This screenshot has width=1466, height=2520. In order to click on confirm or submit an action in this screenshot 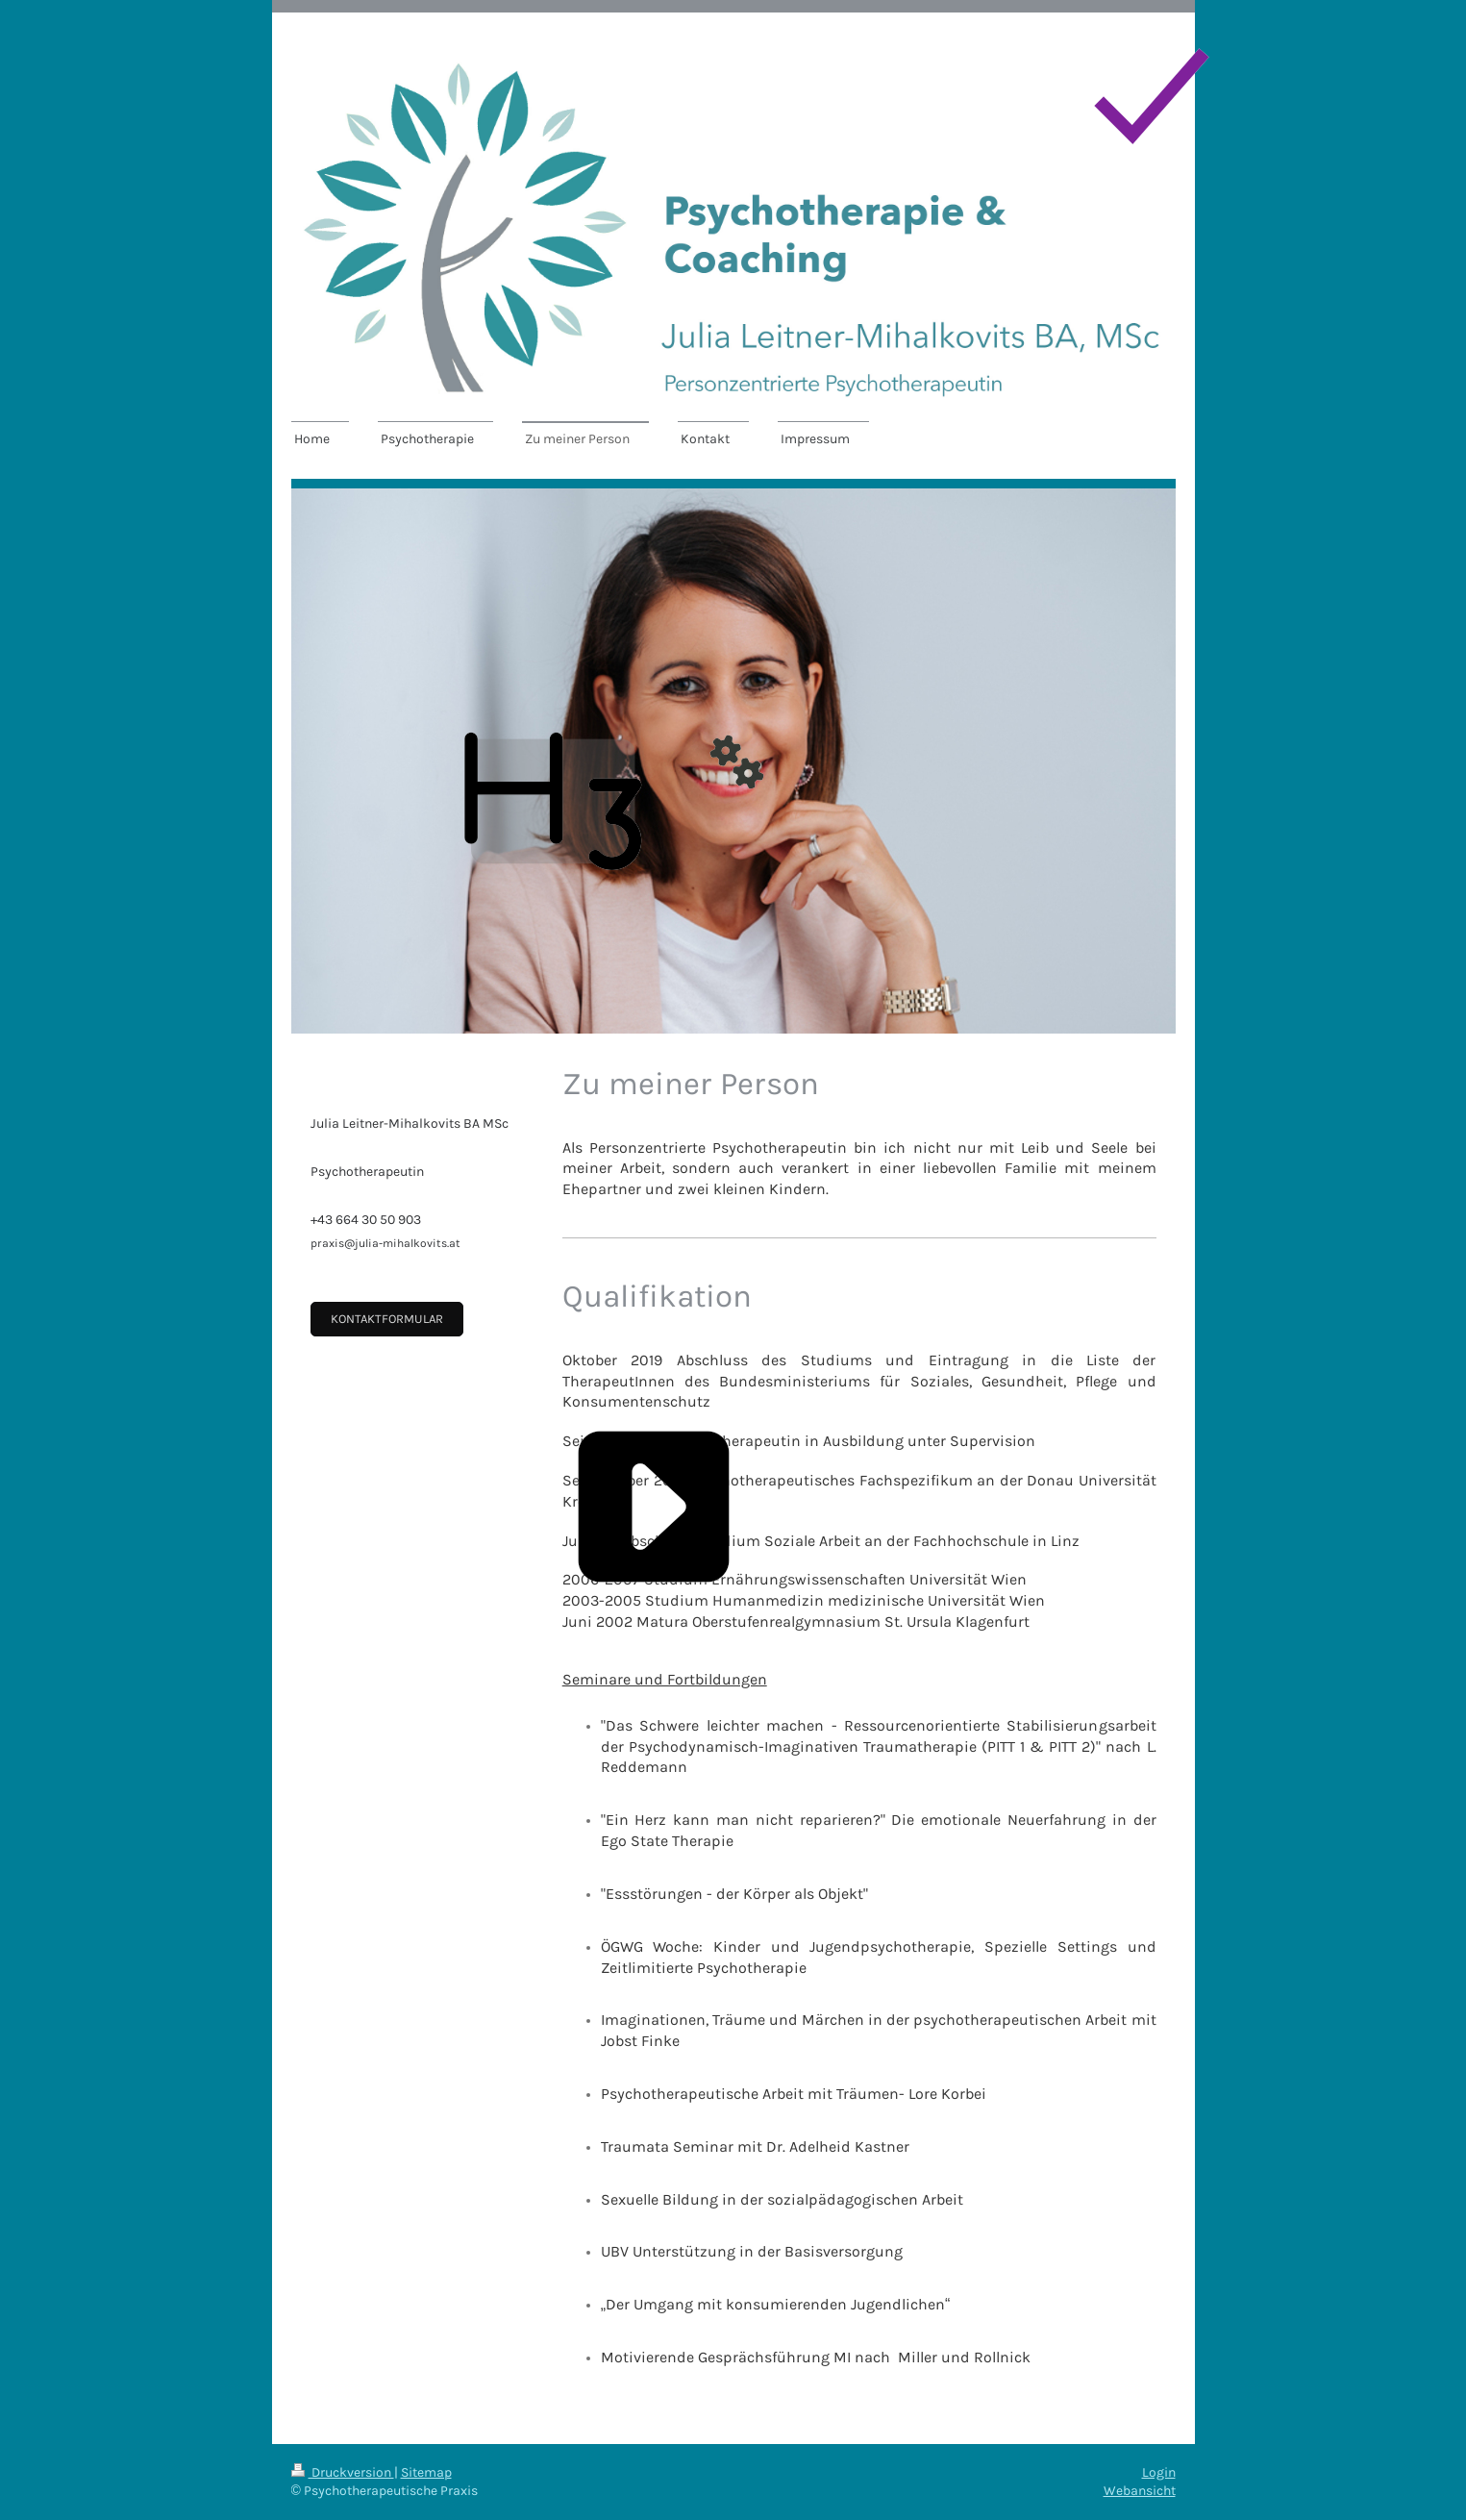, I will do `click(1152, 96)`.